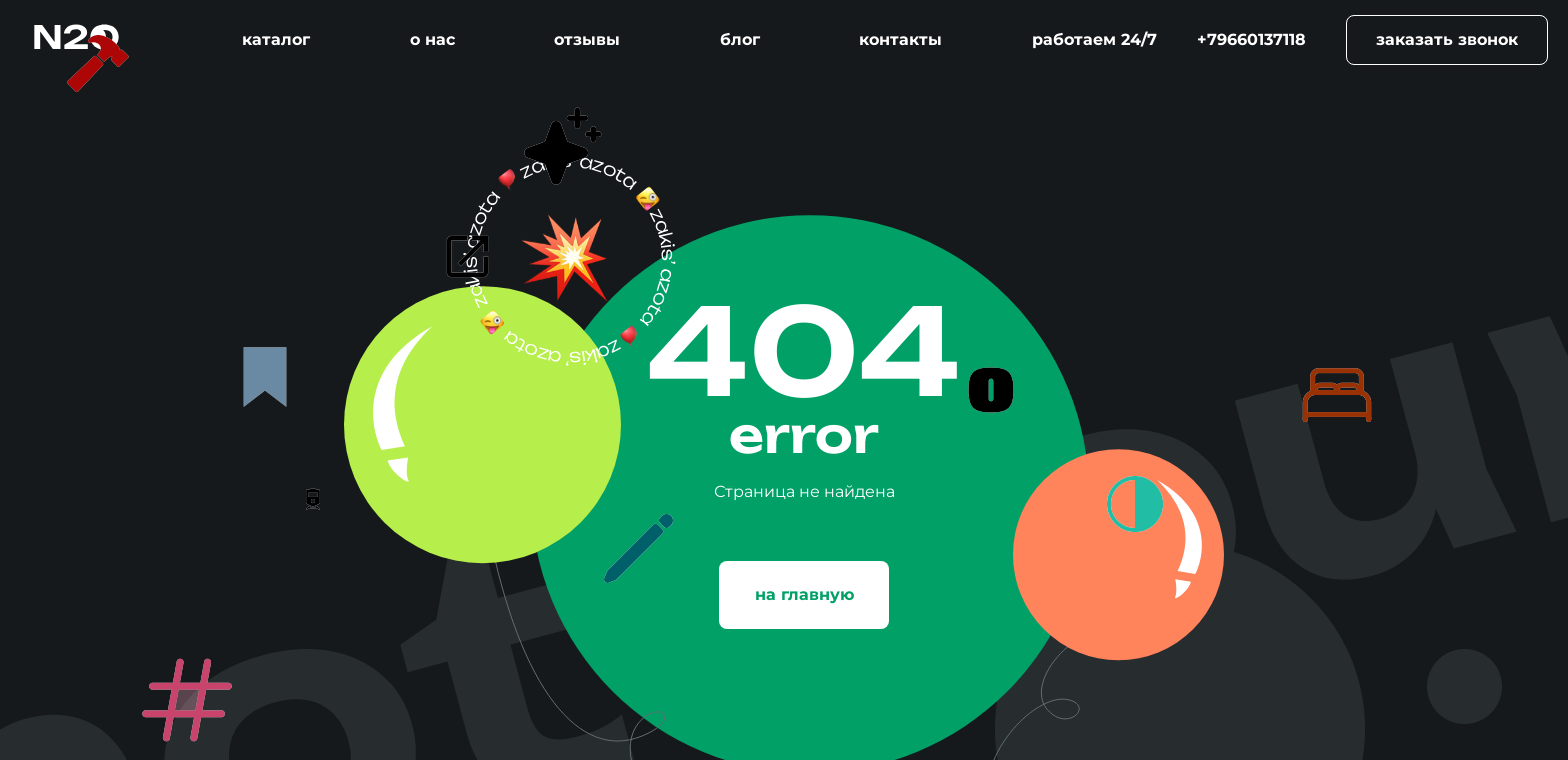  Describe the element at coordinates (991, 390) in the screenshot. I see `view more information` at that location.